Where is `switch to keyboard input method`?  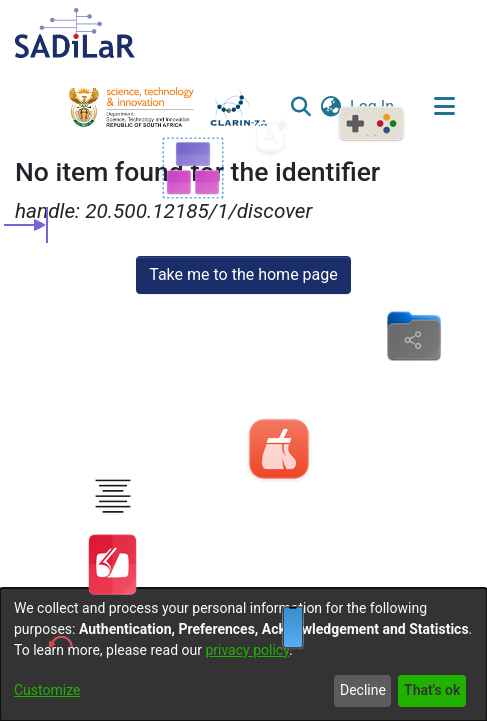 switch to keyboard input method is located at coordinates (271, 137).